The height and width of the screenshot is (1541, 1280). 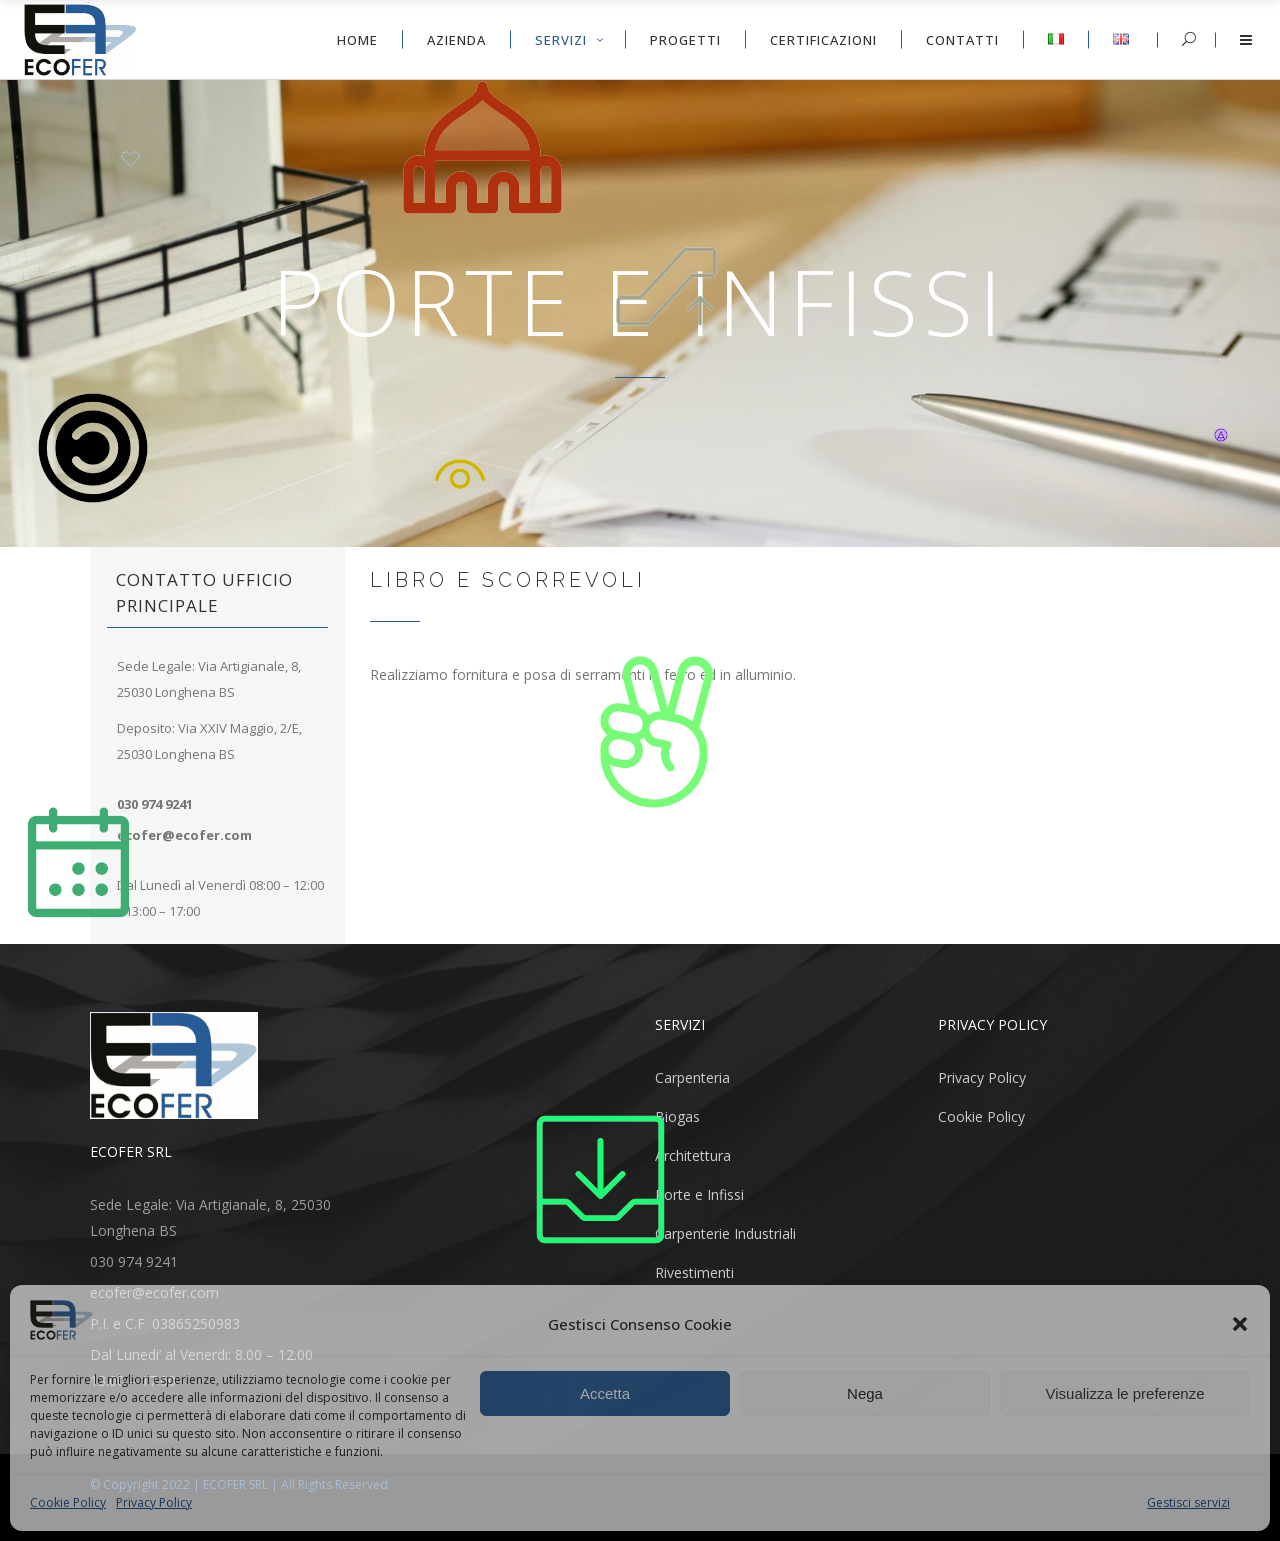 I want to click on find nearby mosques, so click(x=482, y=155).